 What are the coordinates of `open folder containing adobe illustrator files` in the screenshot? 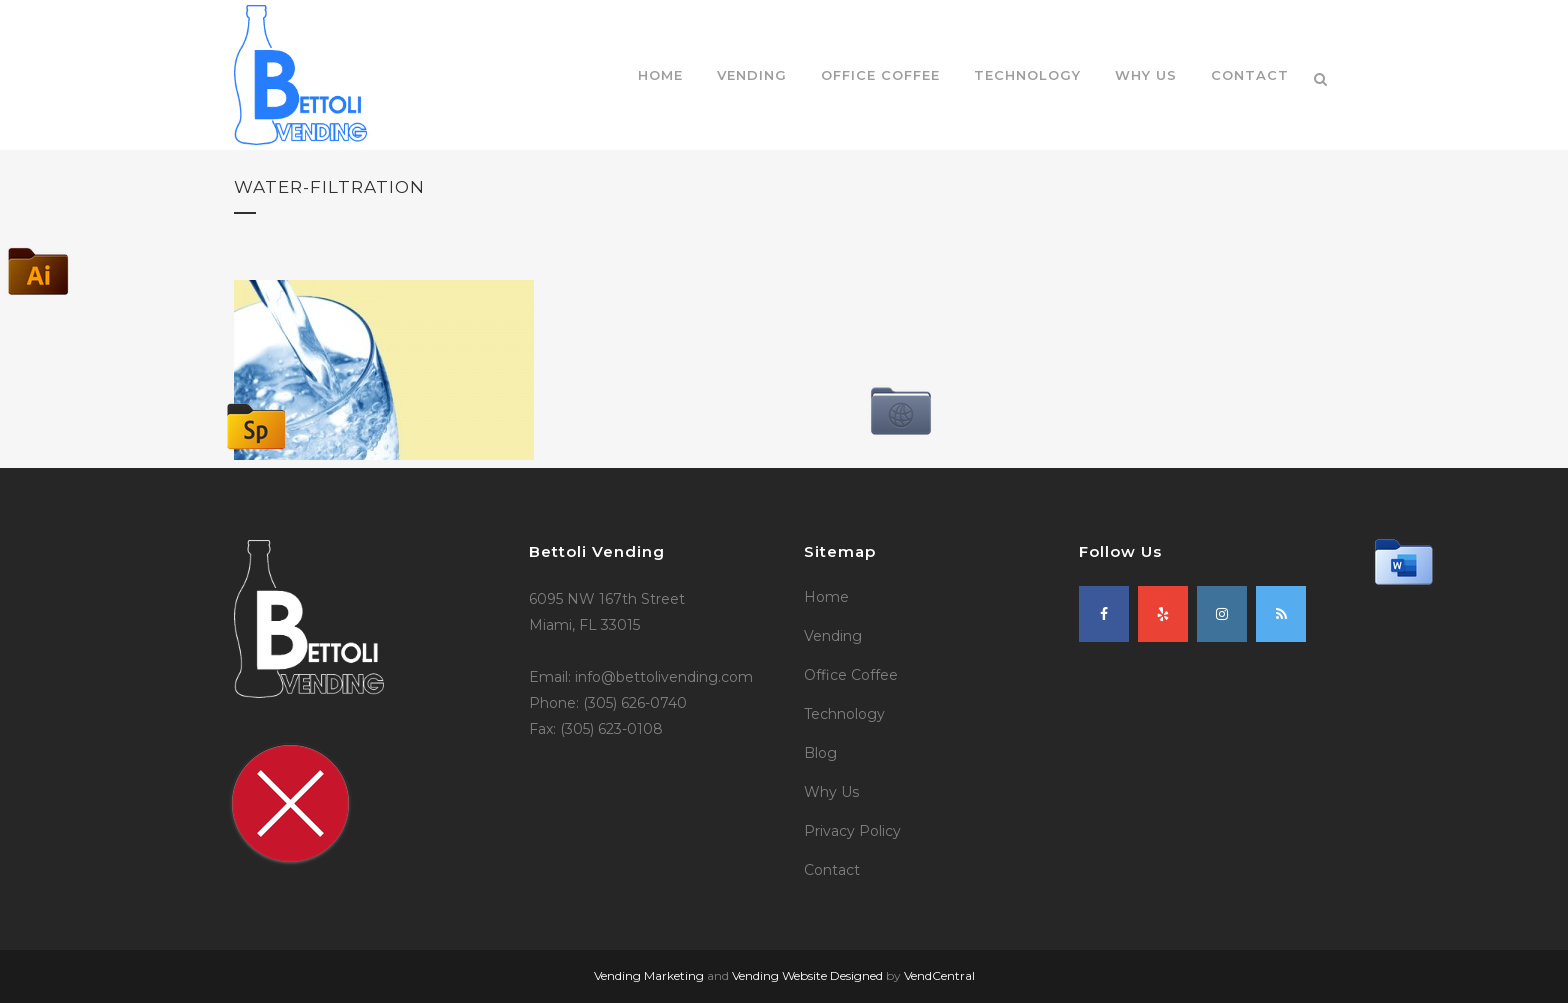 It's located at (38, 273).